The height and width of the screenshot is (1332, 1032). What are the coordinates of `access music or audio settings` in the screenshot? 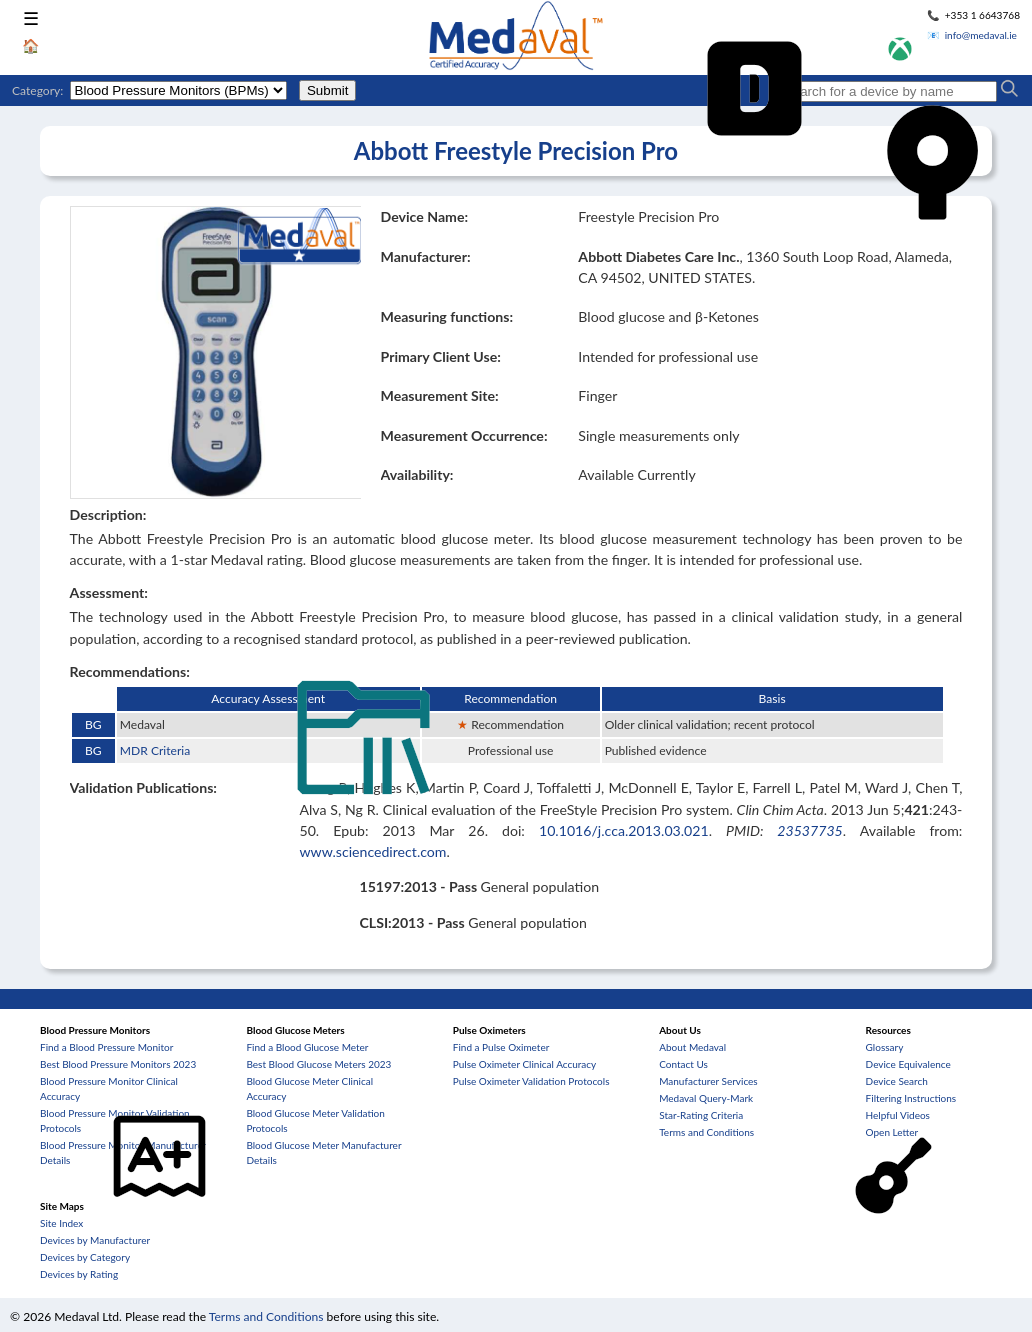 It's located at (893, 1175).